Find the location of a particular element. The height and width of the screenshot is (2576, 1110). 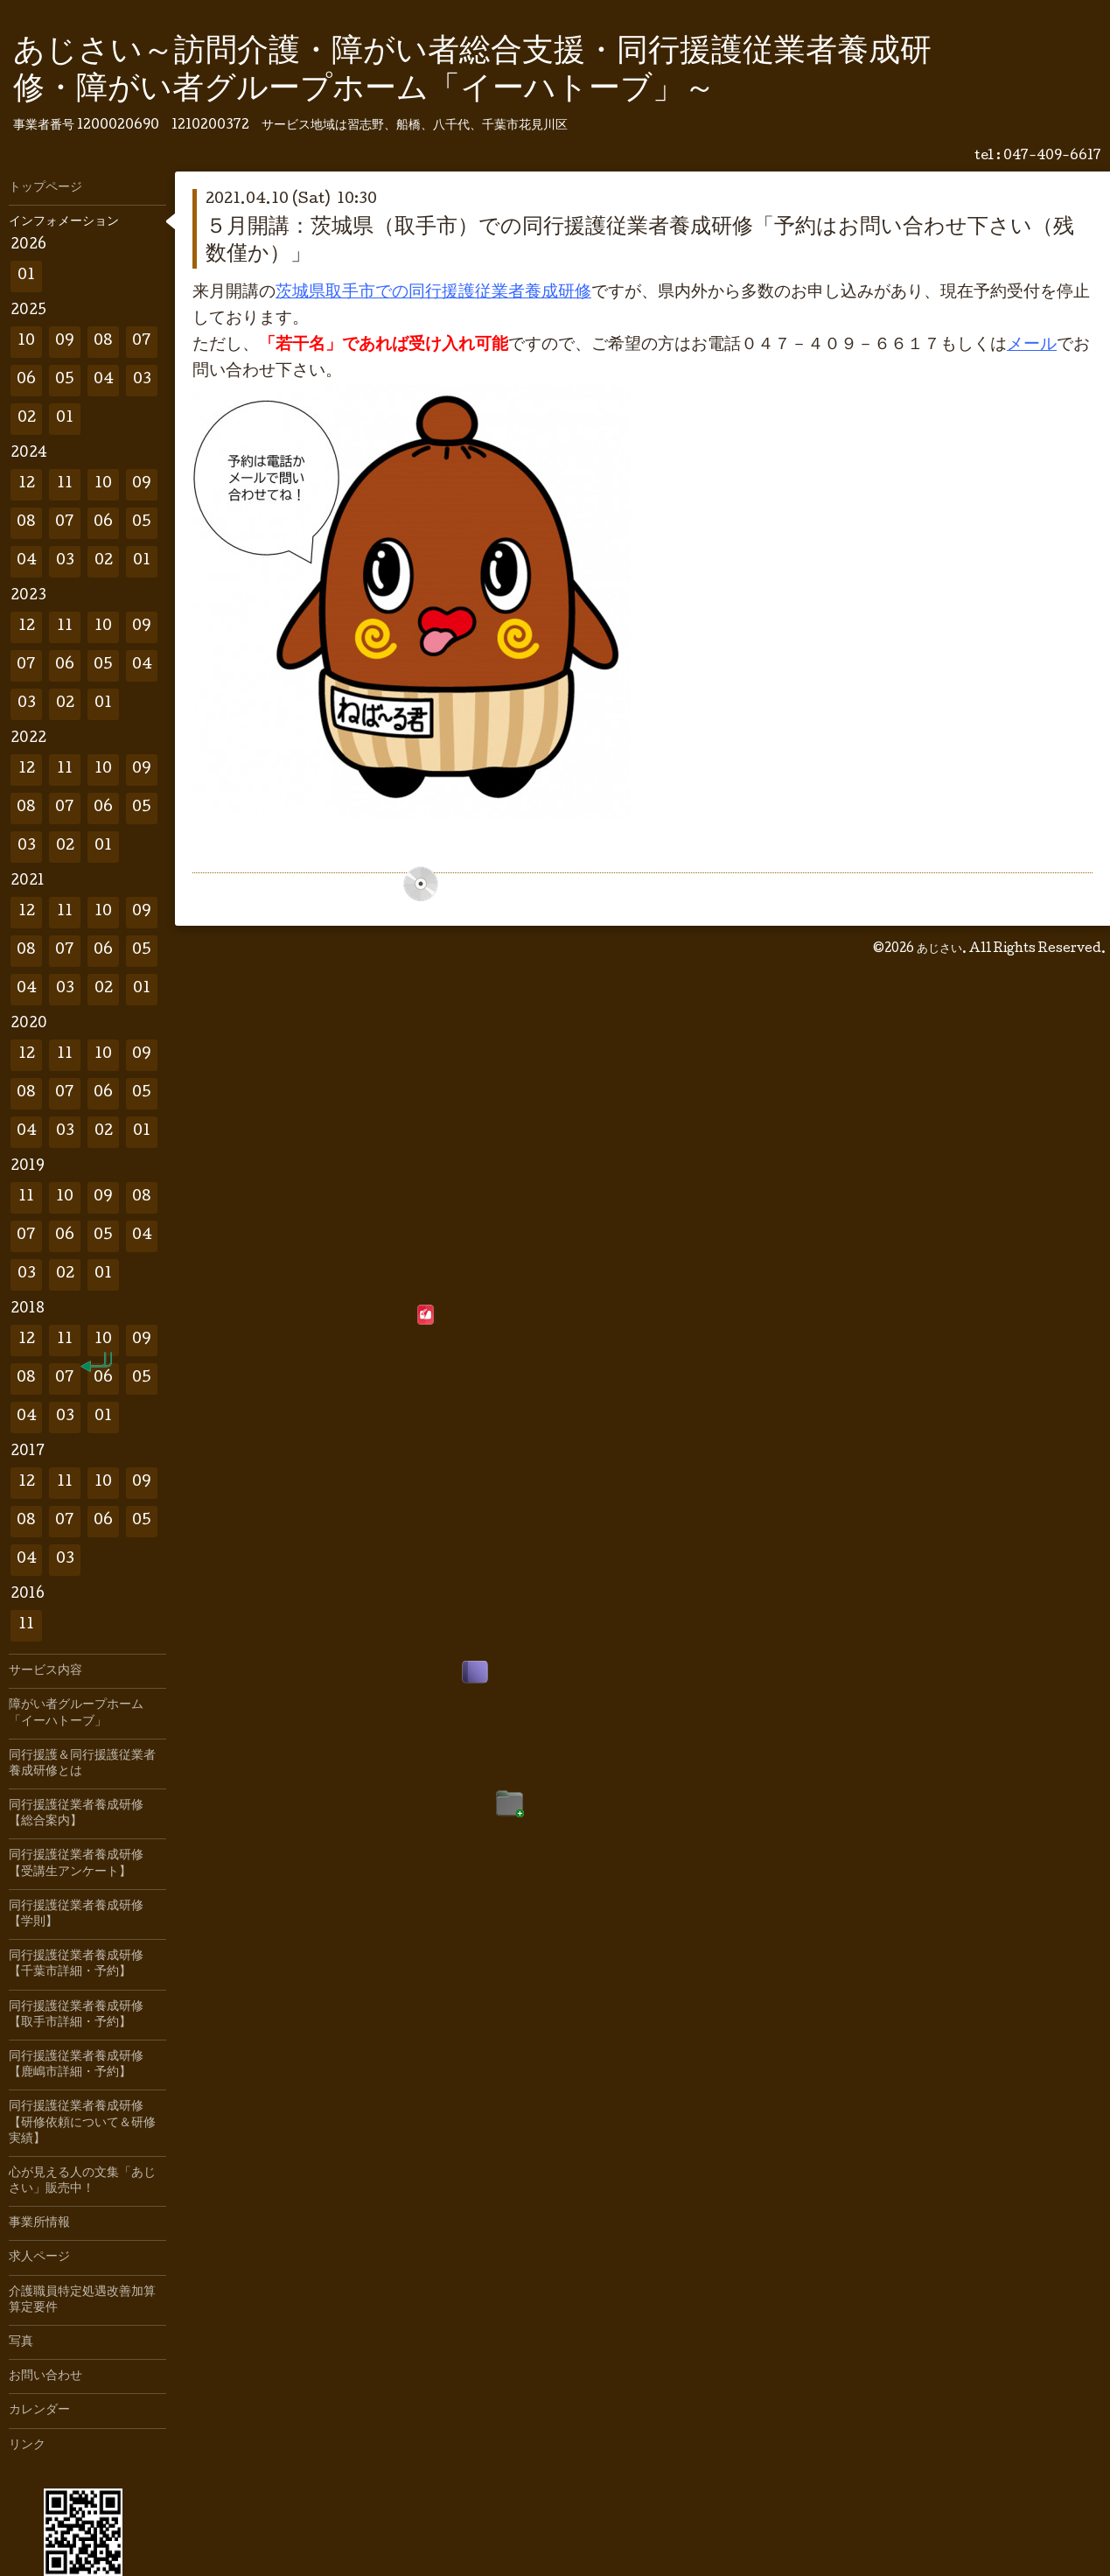

indicates a DVD-ROM drive or disc is located at coordinates (421, 884).